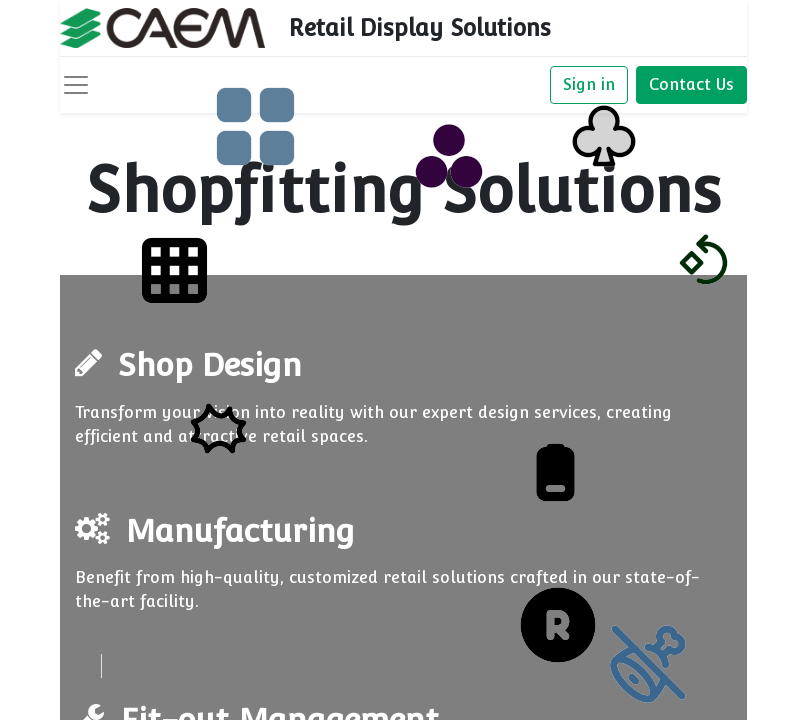 The image size is (807, 720). What do you see at coordinates (174, 270) in the screenshot?
I see `view data in grid or table format` at bounding box center [174, 270].